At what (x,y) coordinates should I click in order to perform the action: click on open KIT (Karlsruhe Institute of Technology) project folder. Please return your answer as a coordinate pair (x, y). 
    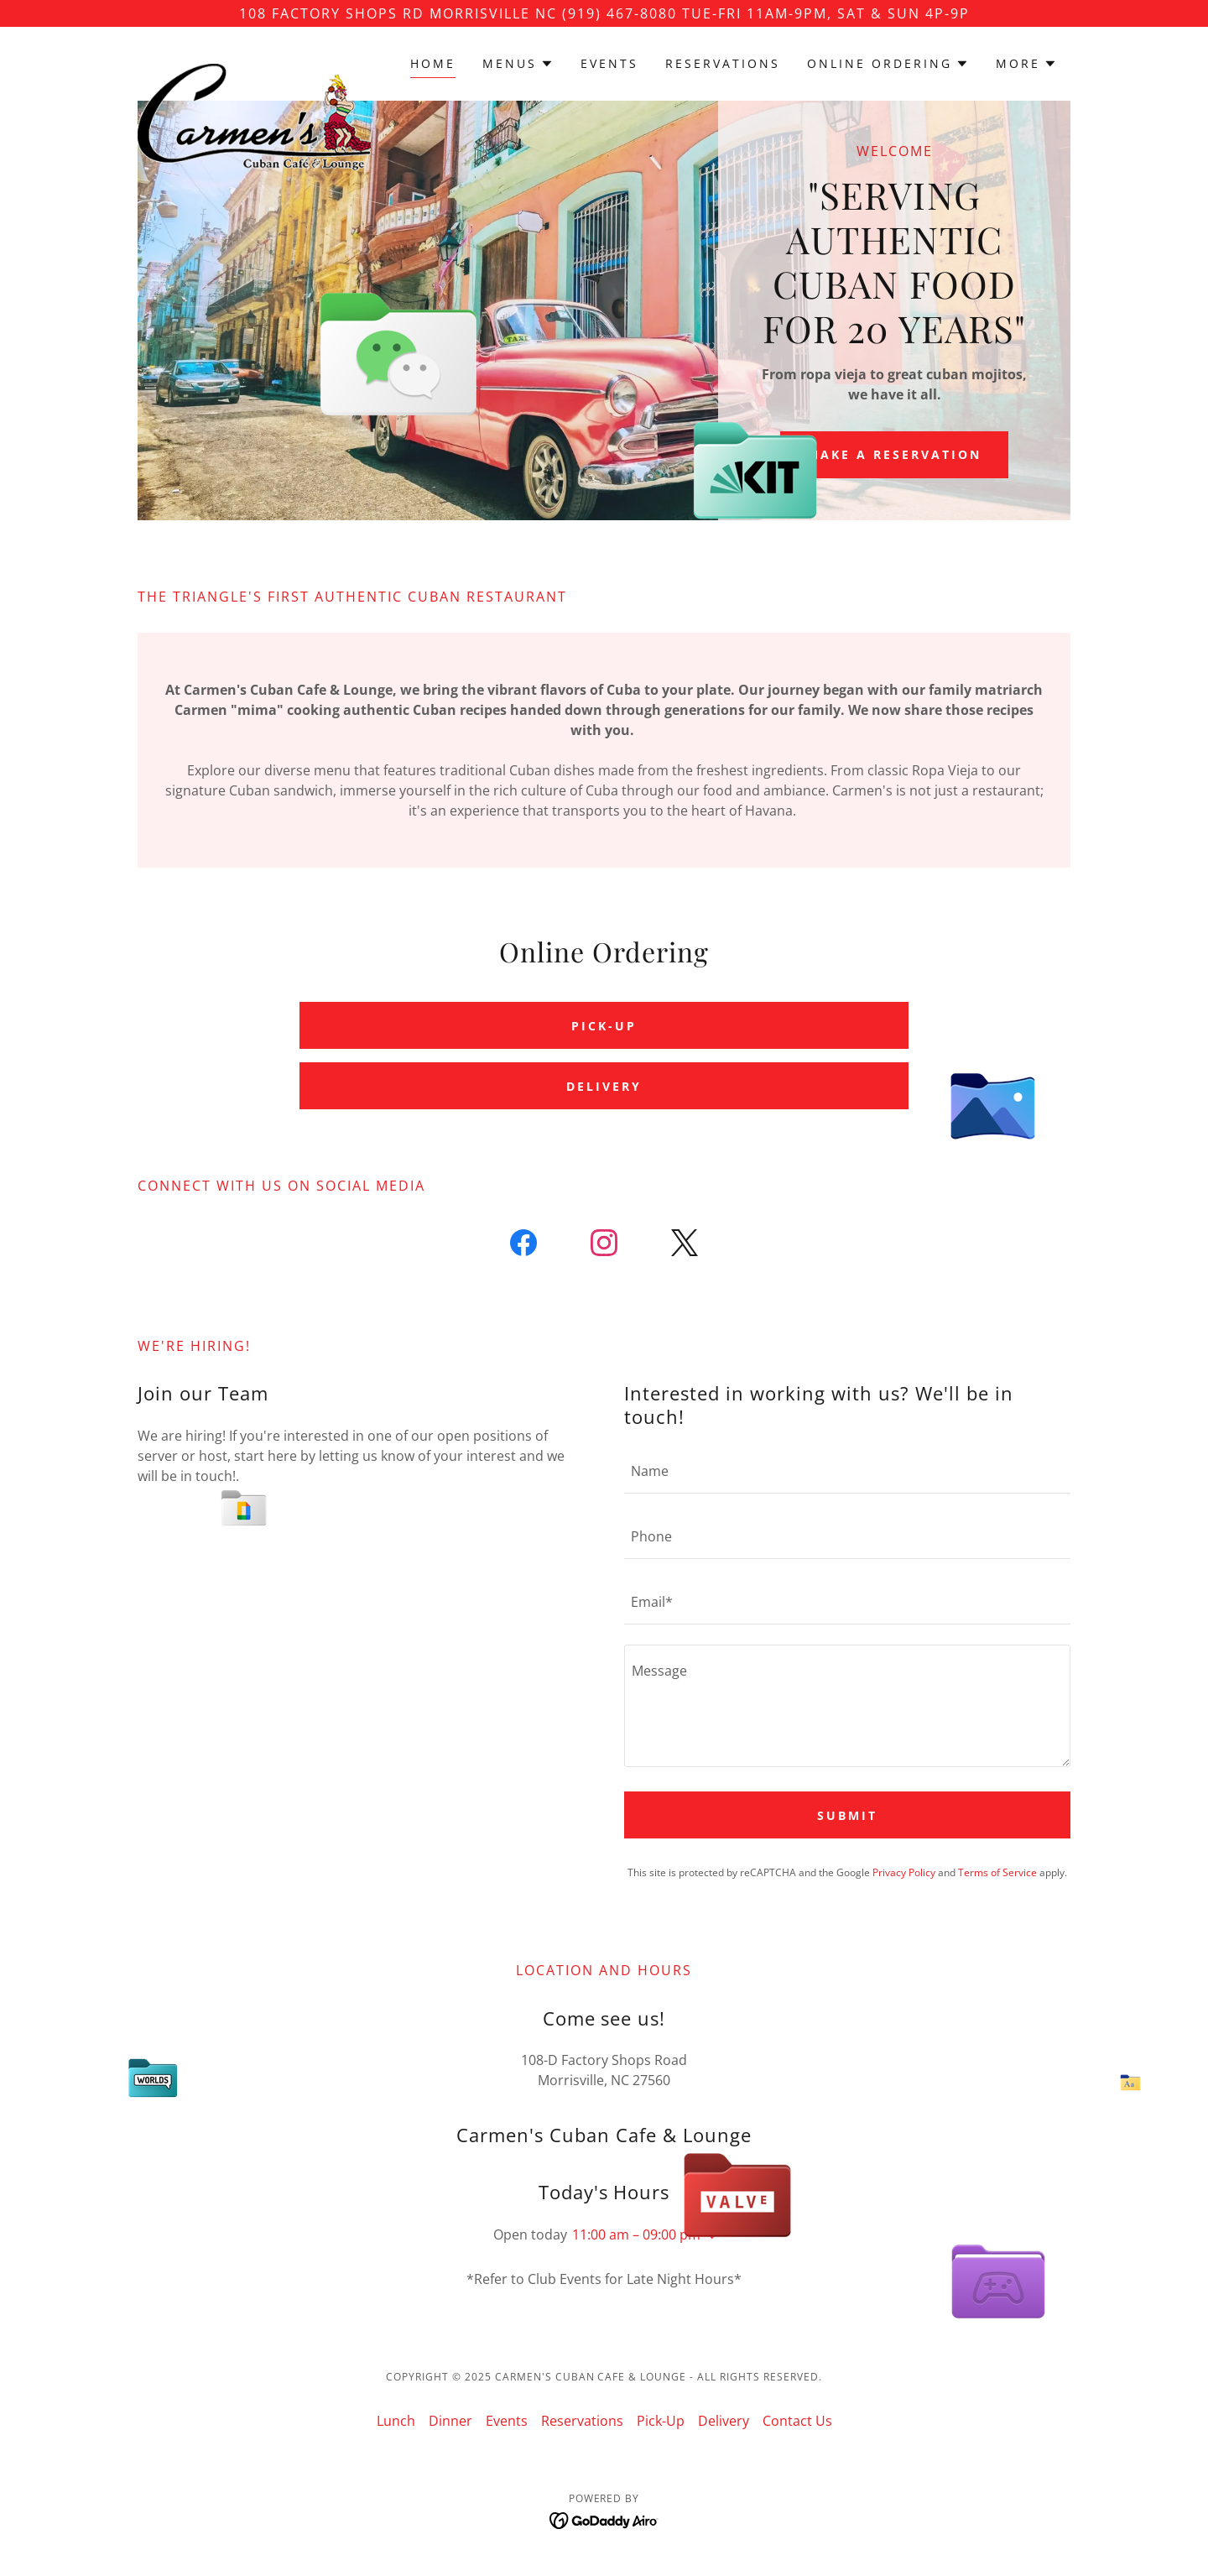
    Looking at the image, I should click on (754, 473).